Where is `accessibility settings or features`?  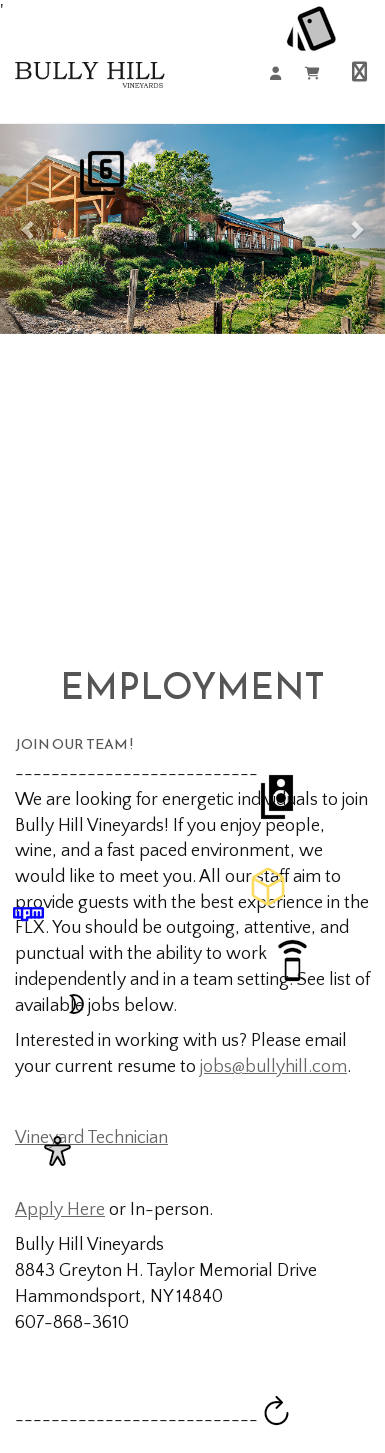 accessibility settings or features is located at coordinates (57, 1151).